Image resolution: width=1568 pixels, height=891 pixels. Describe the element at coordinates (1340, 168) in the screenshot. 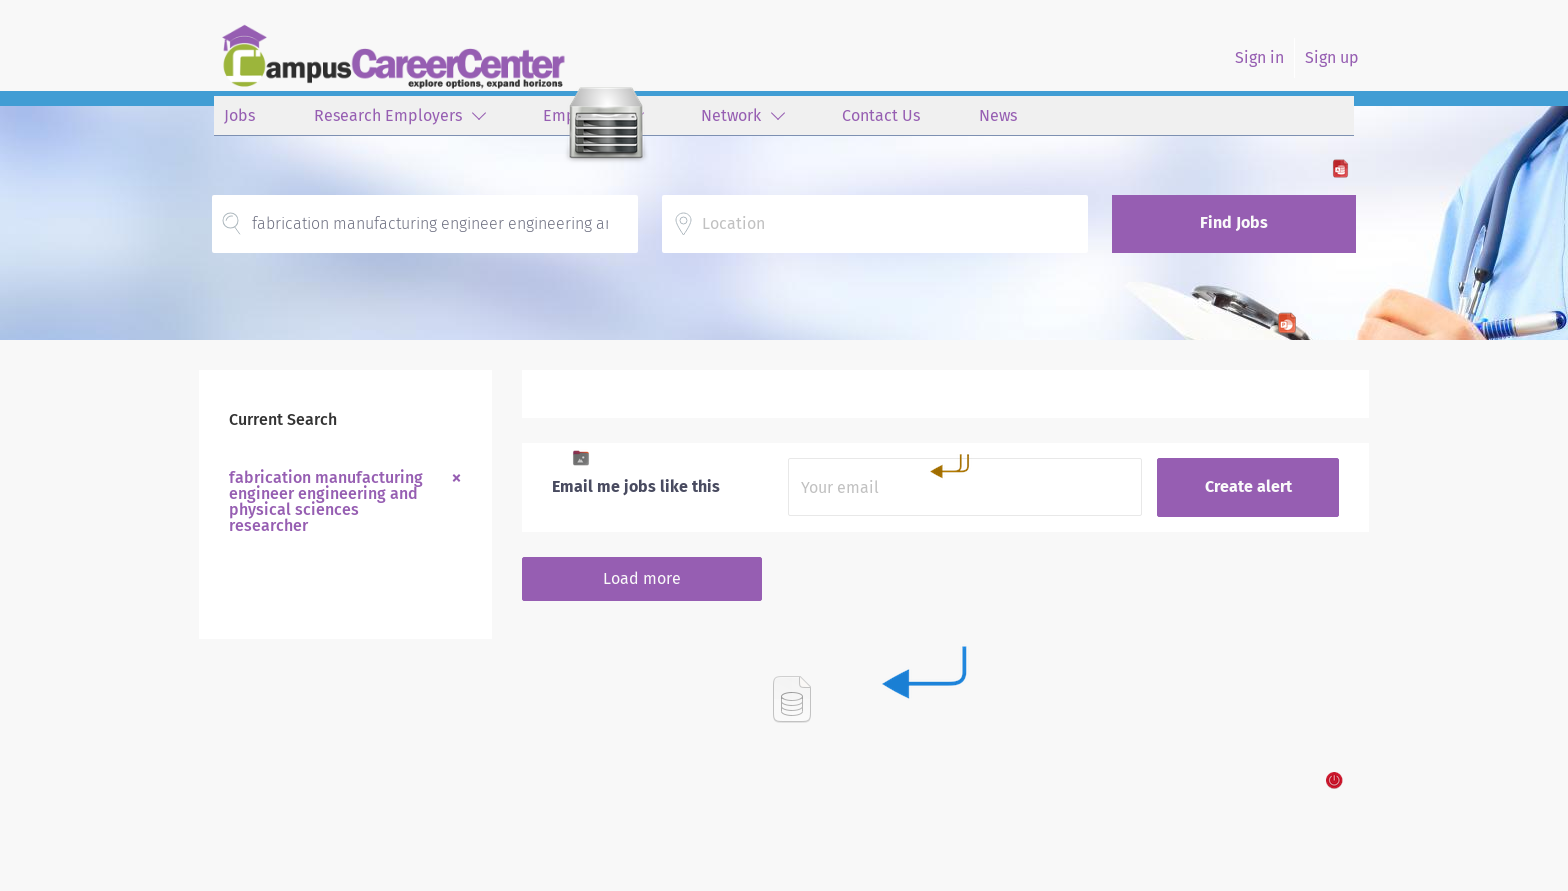

I see `microsoft access database file` at that location.